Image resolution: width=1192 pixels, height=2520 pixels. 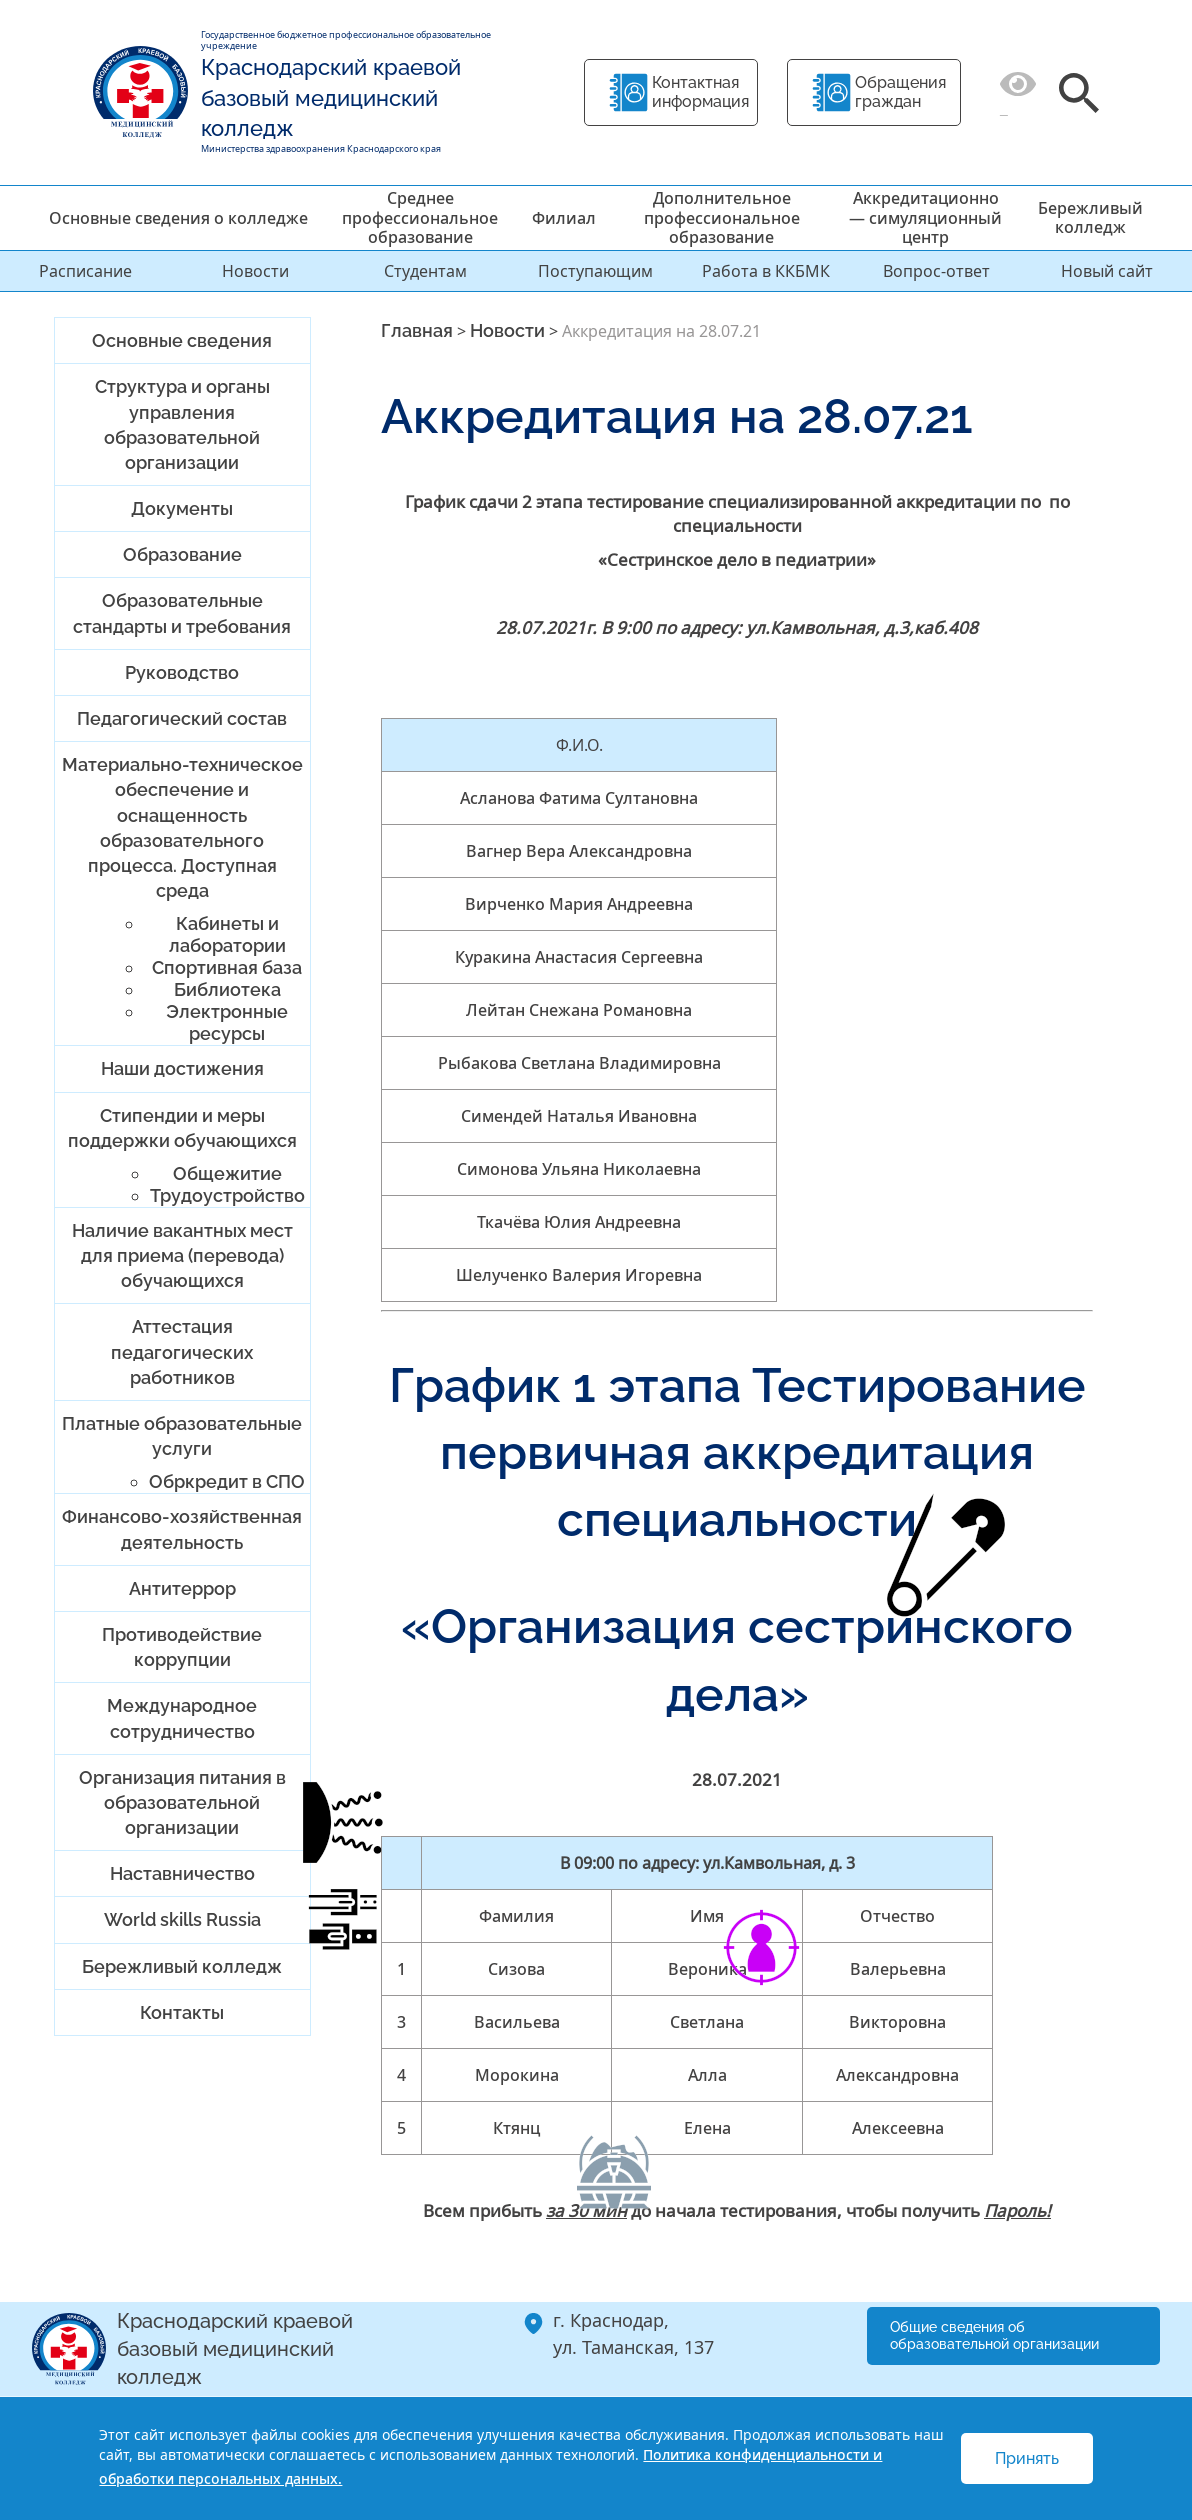 What do you see at coordinates (342, 1919) in the screenshot?
I see `view belt or accessory options` at bounding box center [342, 1919].